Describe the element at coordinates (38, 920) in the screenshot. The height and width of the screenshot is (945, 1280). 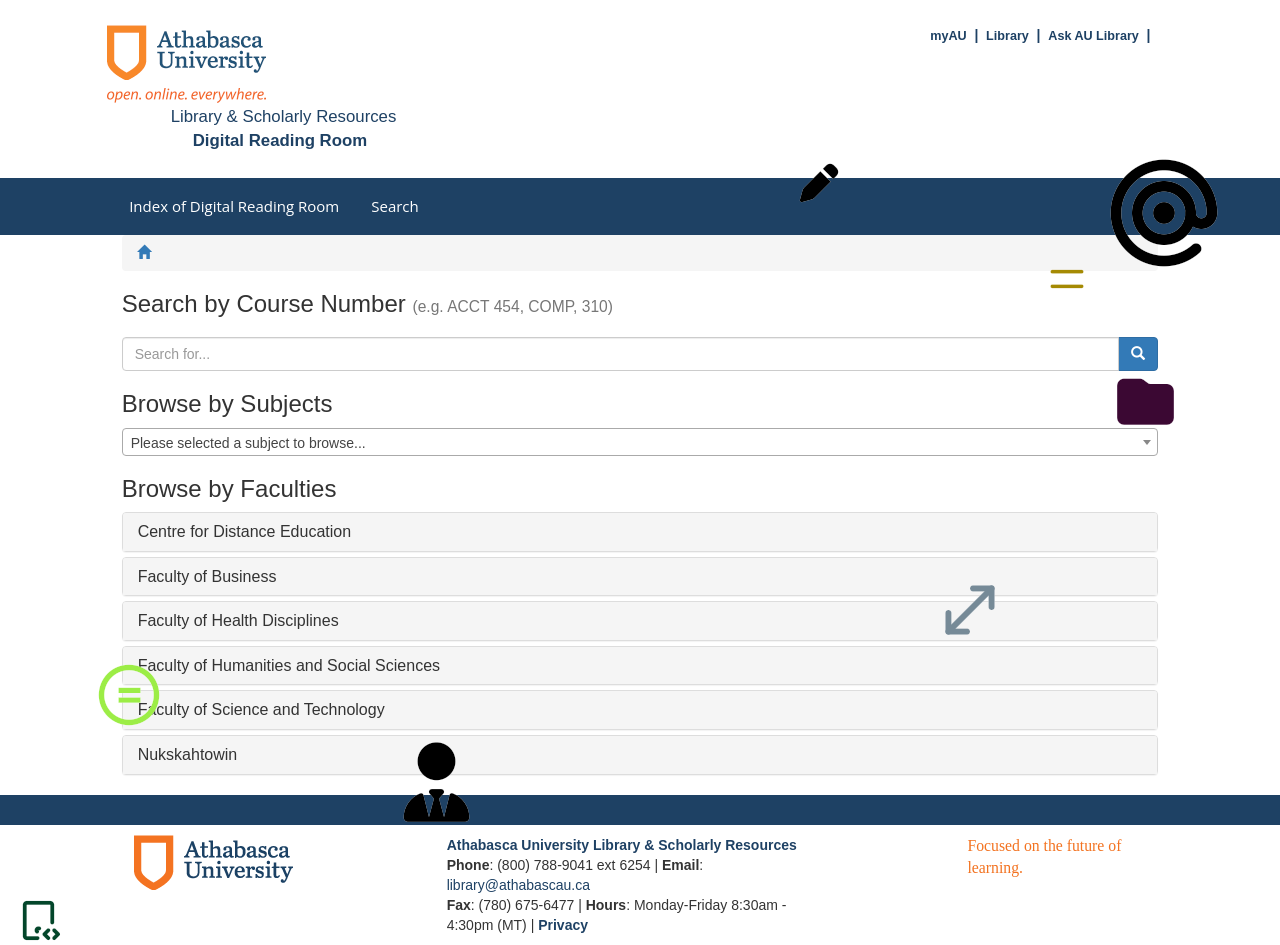
I see `access tablet developer tools` at that location.